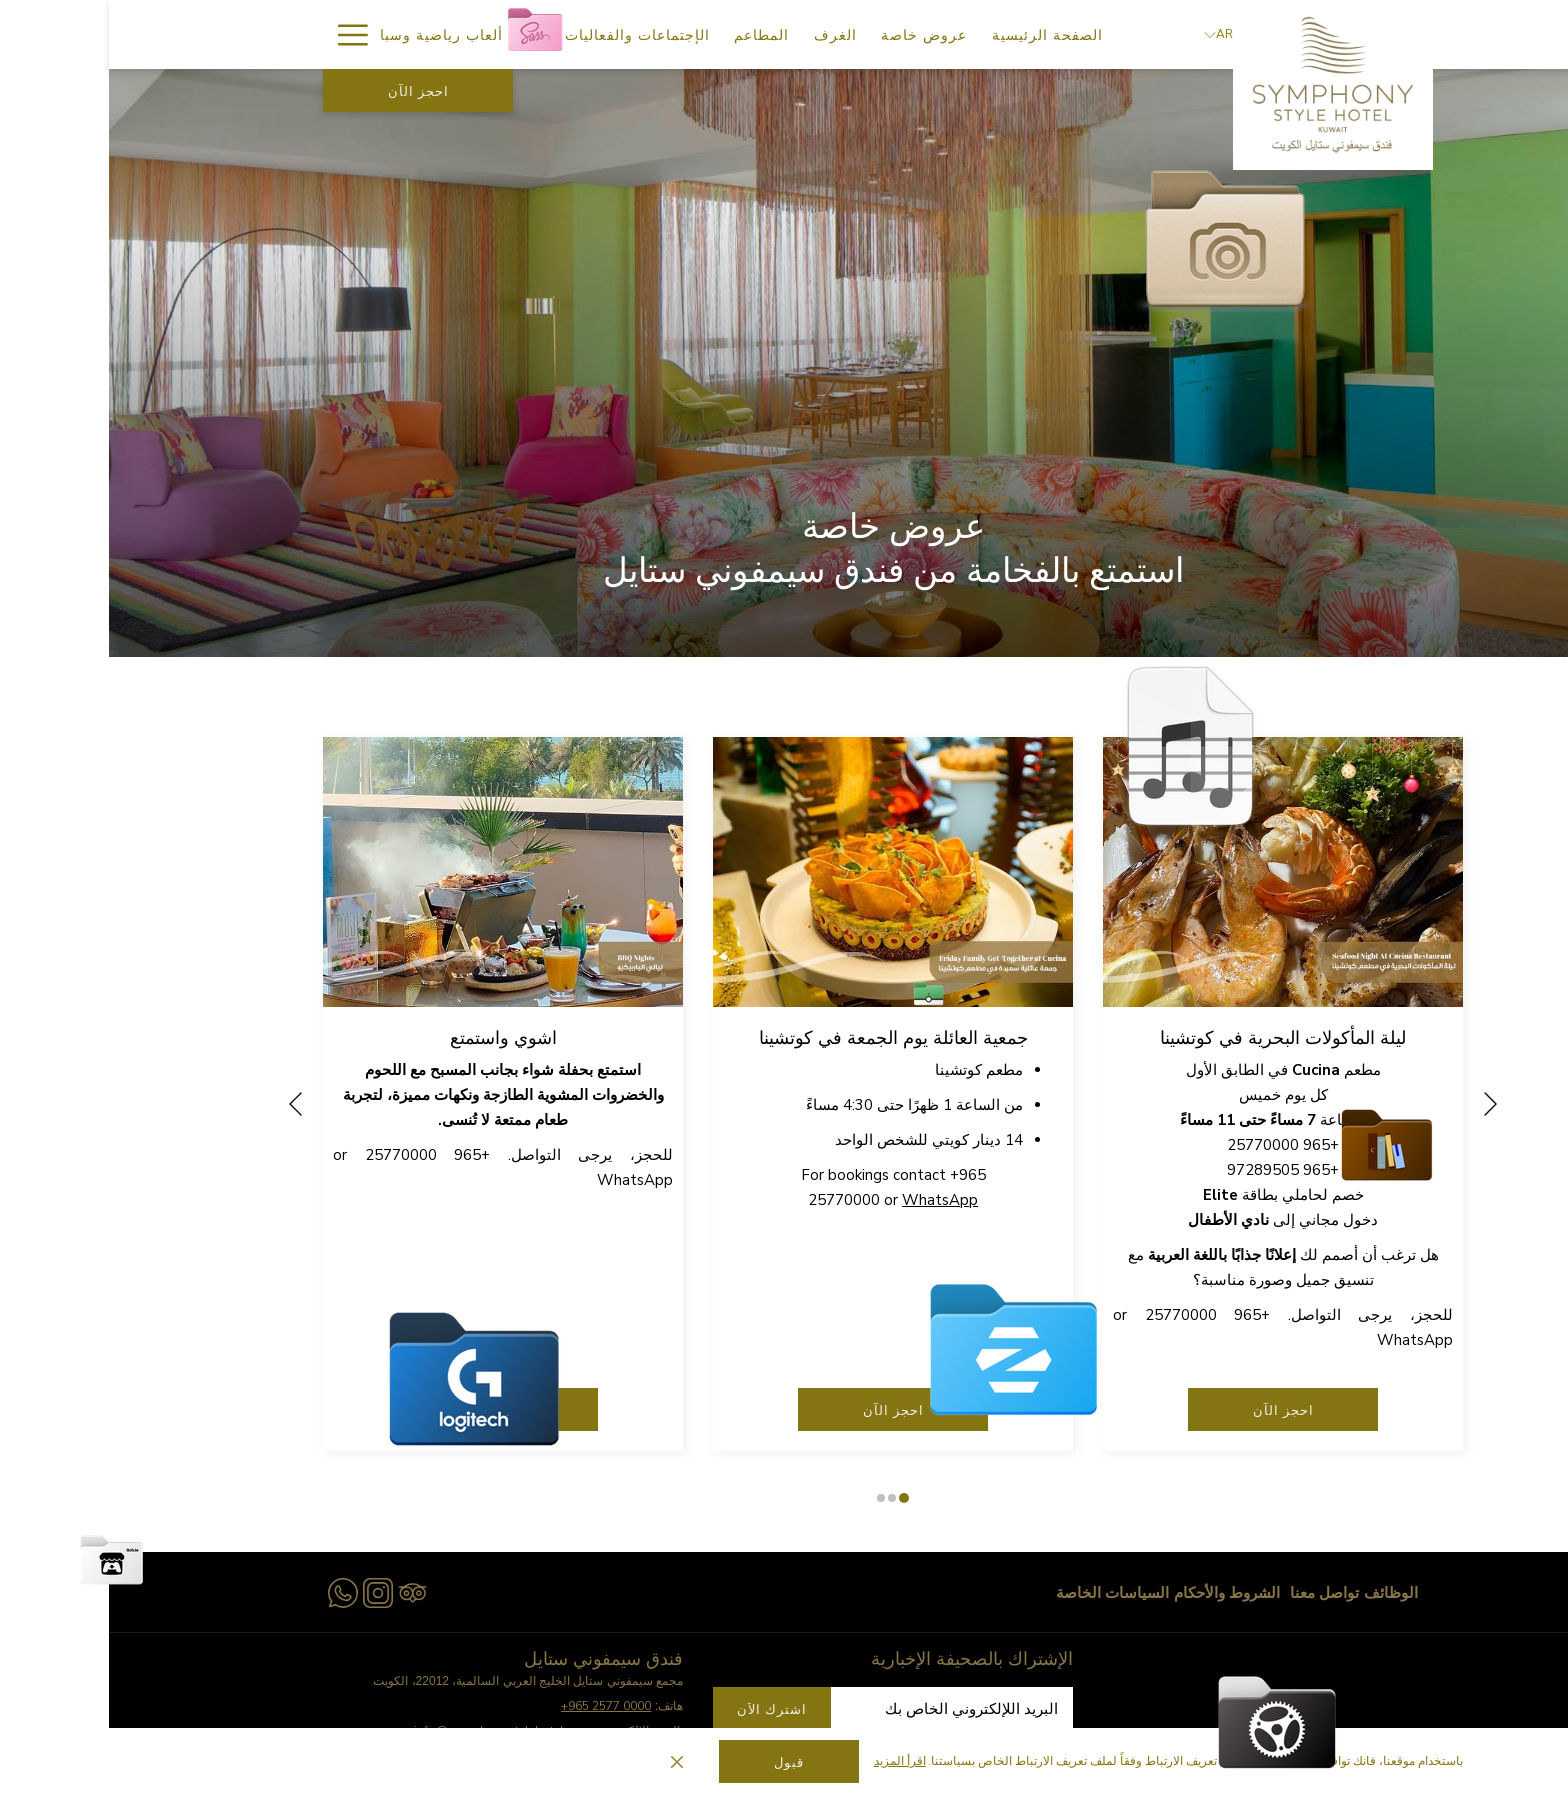  I want to click on folder containing sass stylesheet files, so click(535, 31).